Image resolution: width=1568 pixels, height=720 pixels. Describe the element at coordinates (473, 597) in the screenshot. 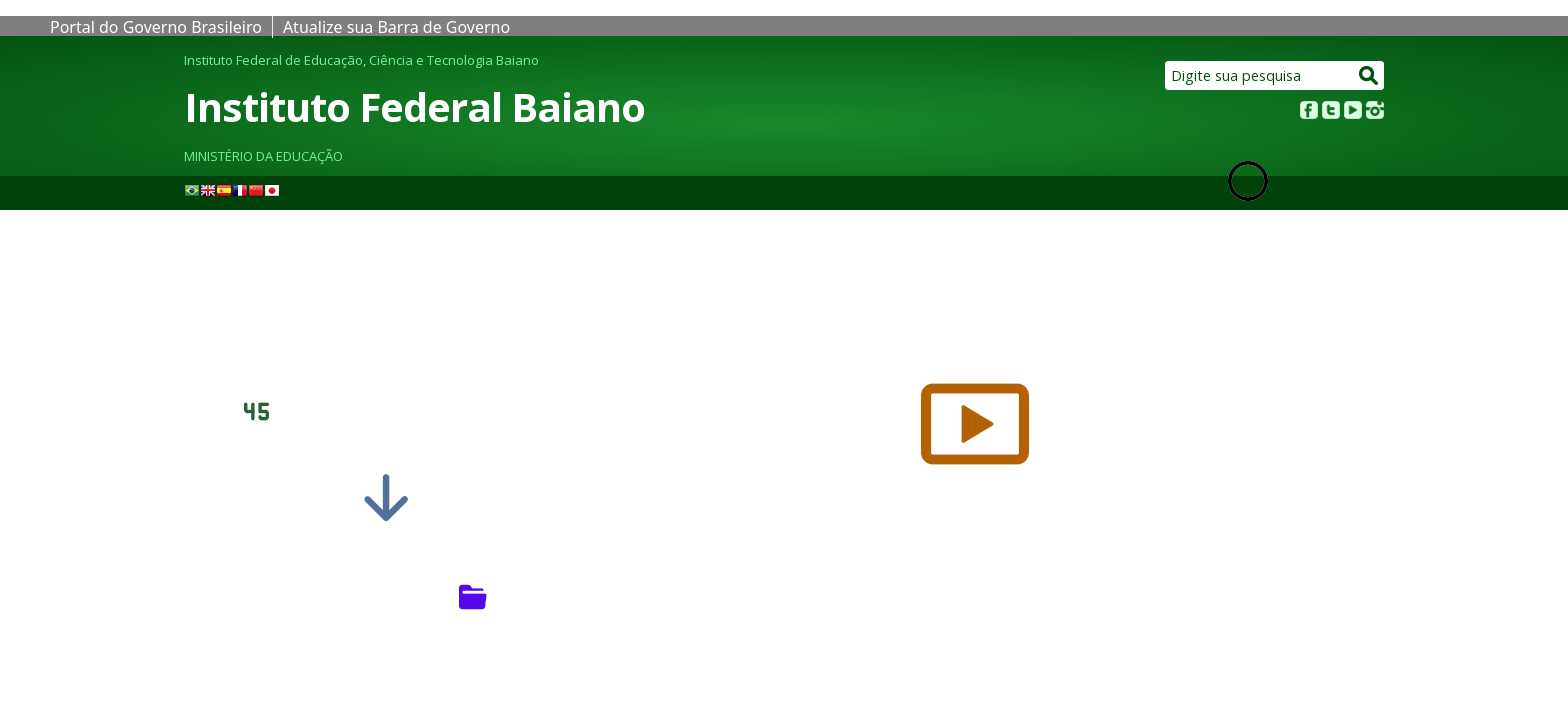

I see `an open folder in a file browser` at that location.